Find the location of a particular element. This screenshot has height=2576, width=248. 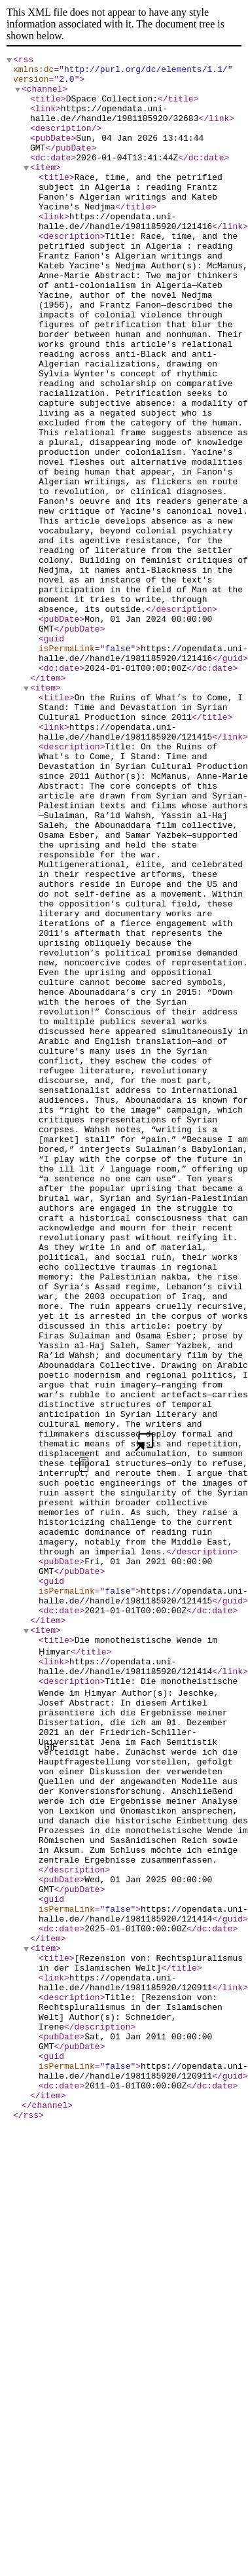

import or bring content into a container is located at coordinates (144, 1442).